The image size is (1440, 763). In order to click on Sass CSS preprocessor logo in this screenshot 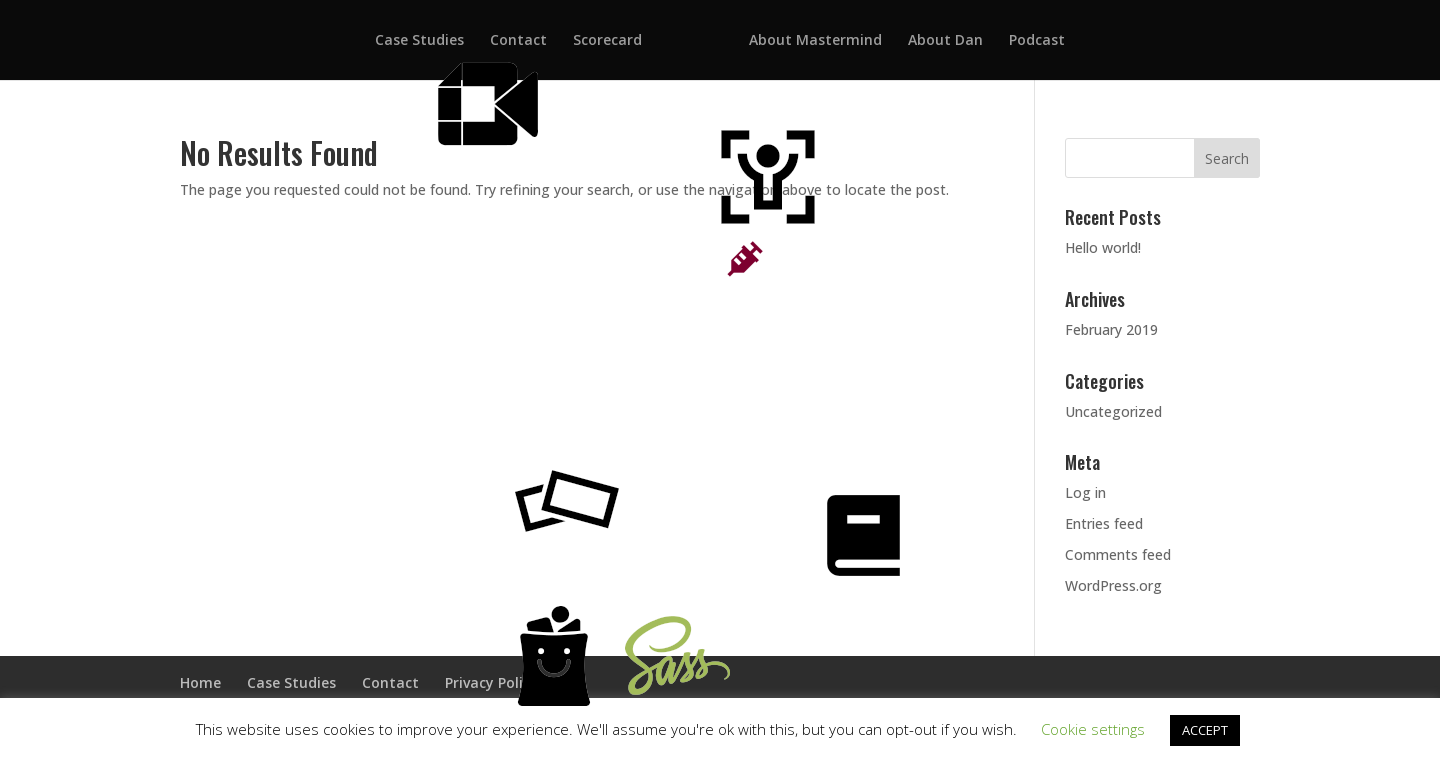, I will do `click(677, 655)`.